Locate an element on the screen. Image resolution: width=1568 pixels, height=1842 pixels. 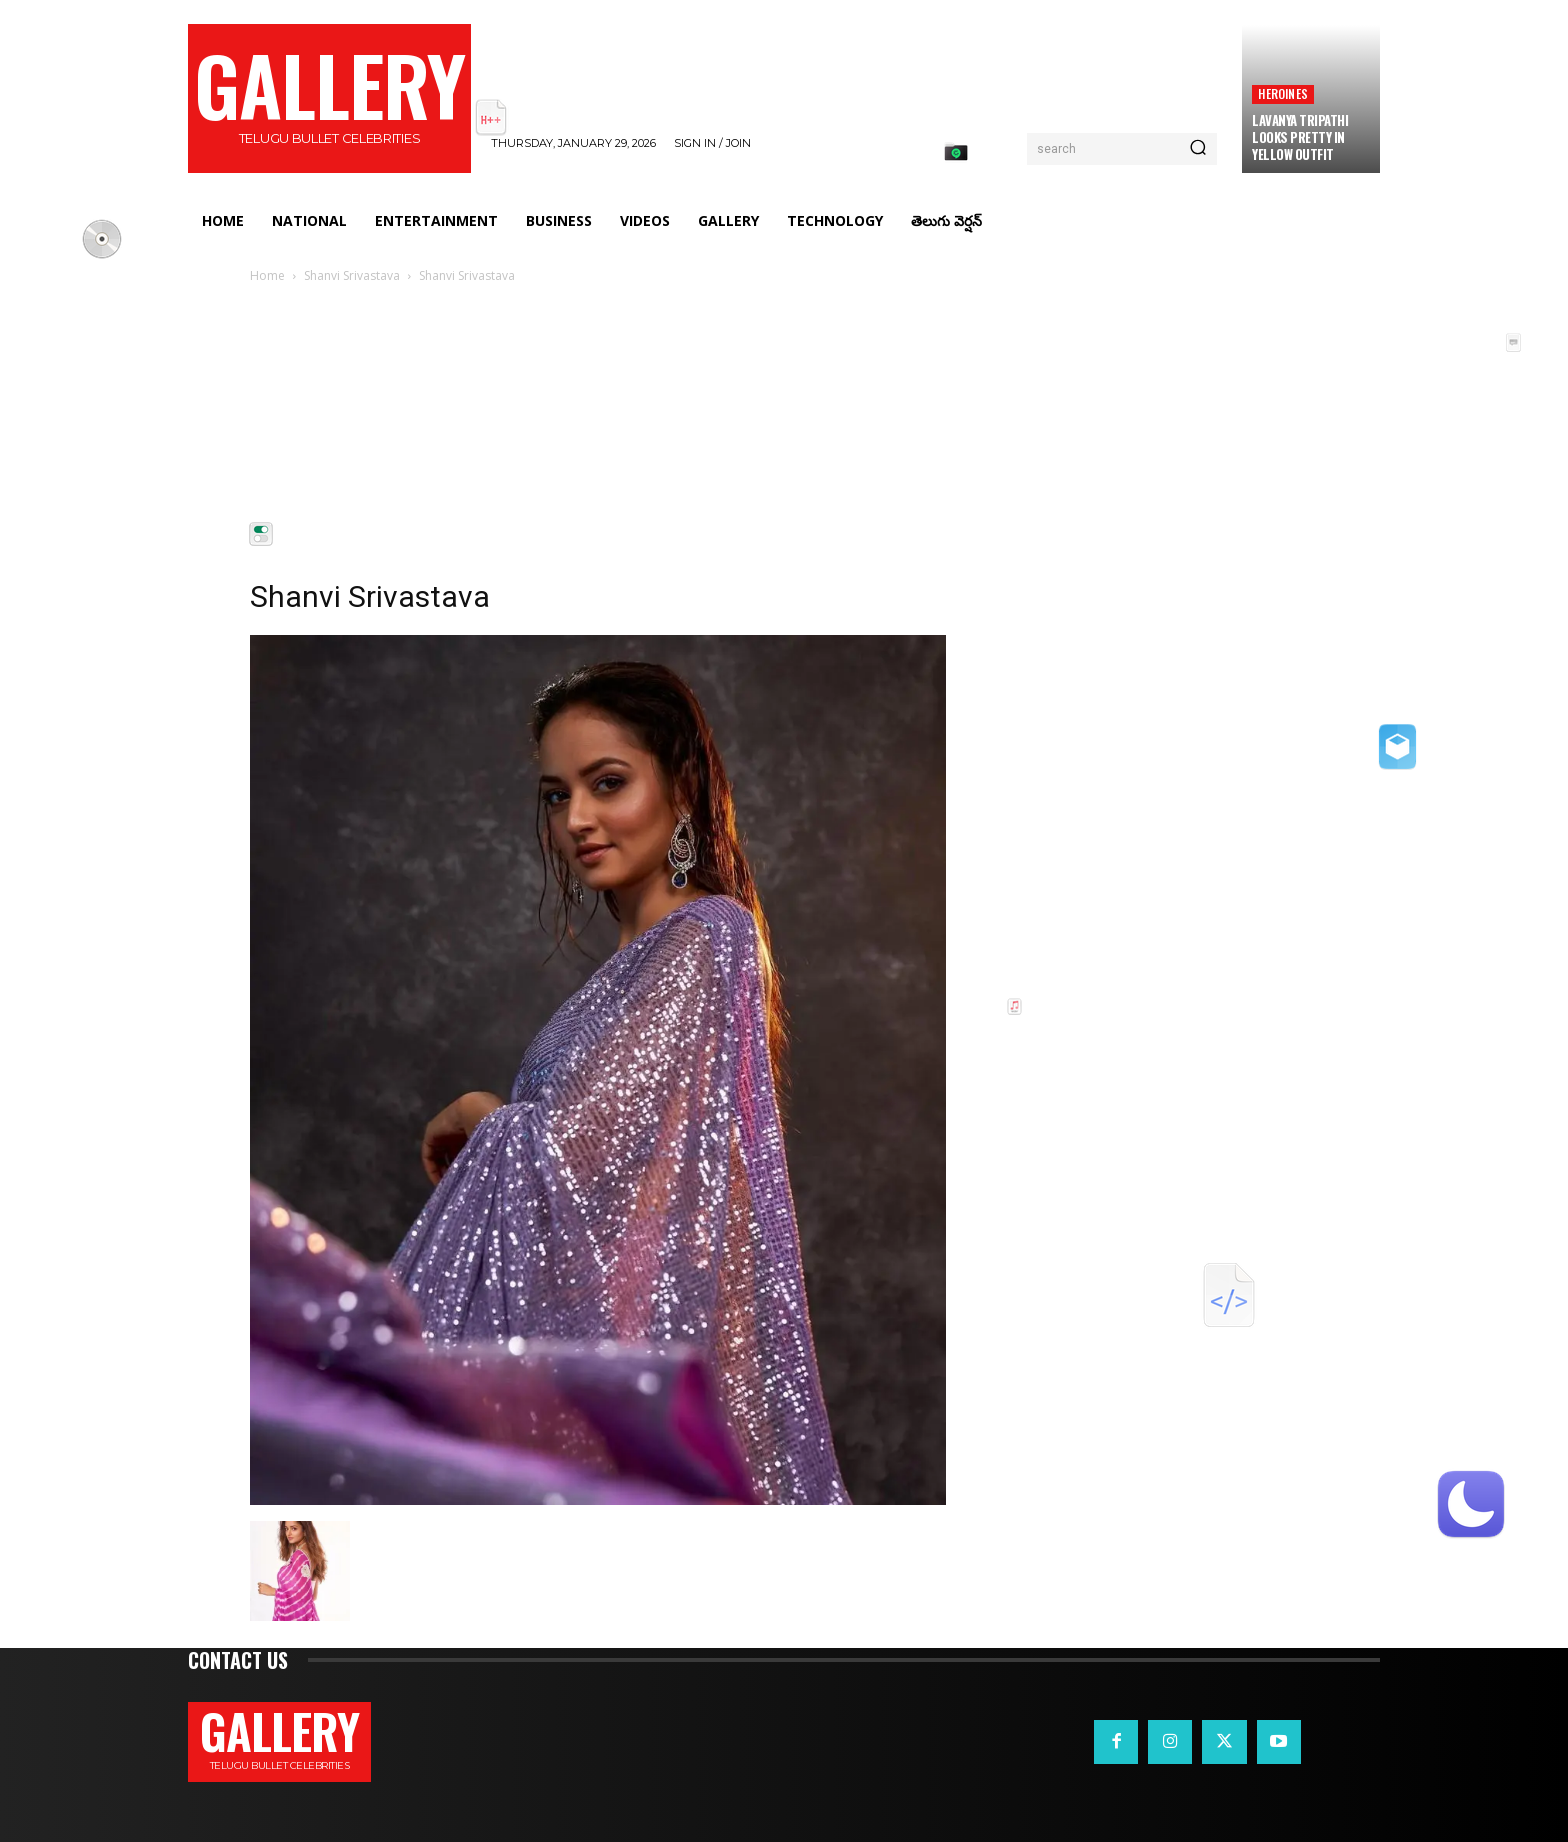
enable focus mode to silence notifications is located at coordinates (1471, 1504).